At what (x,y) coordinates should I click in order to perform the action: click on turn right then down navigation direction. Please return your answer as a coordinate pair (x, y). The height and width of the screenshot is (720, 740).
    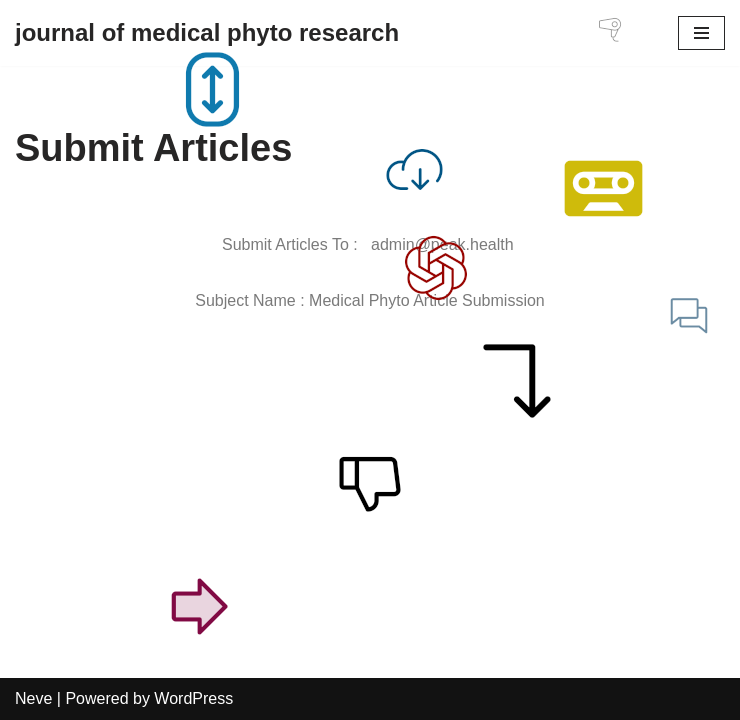
    Looking at the image, I should click on (517, 381).